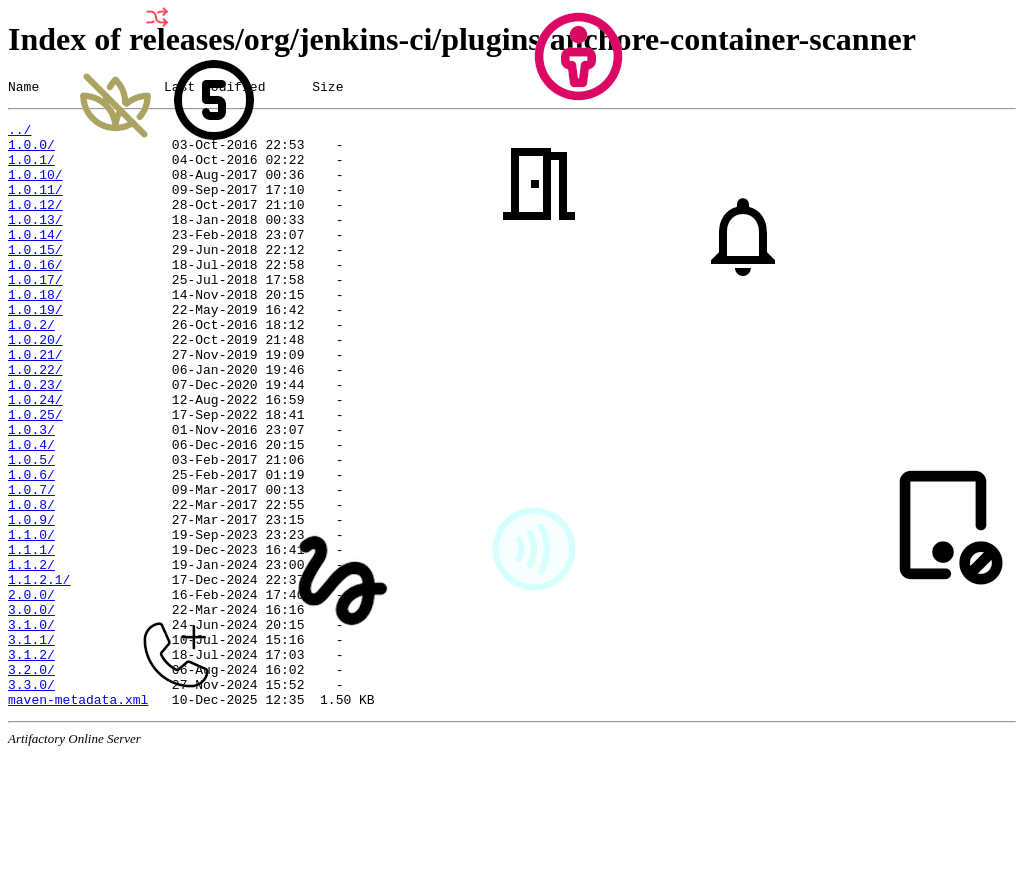 The width and height of the screenshot is (1024, 875). What do you see at coordinates (534, 549) in the screenshot?
I see `tap to pay with contactless payment` at bounding box center [534, 549].